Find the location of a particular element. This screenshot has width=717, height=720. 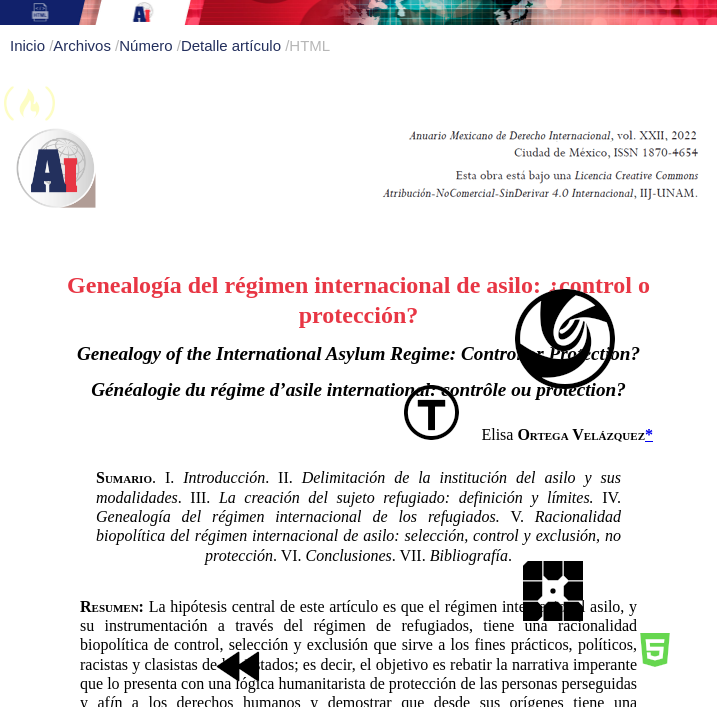

open thingiverse website or app is located at coordinates (431, 412).